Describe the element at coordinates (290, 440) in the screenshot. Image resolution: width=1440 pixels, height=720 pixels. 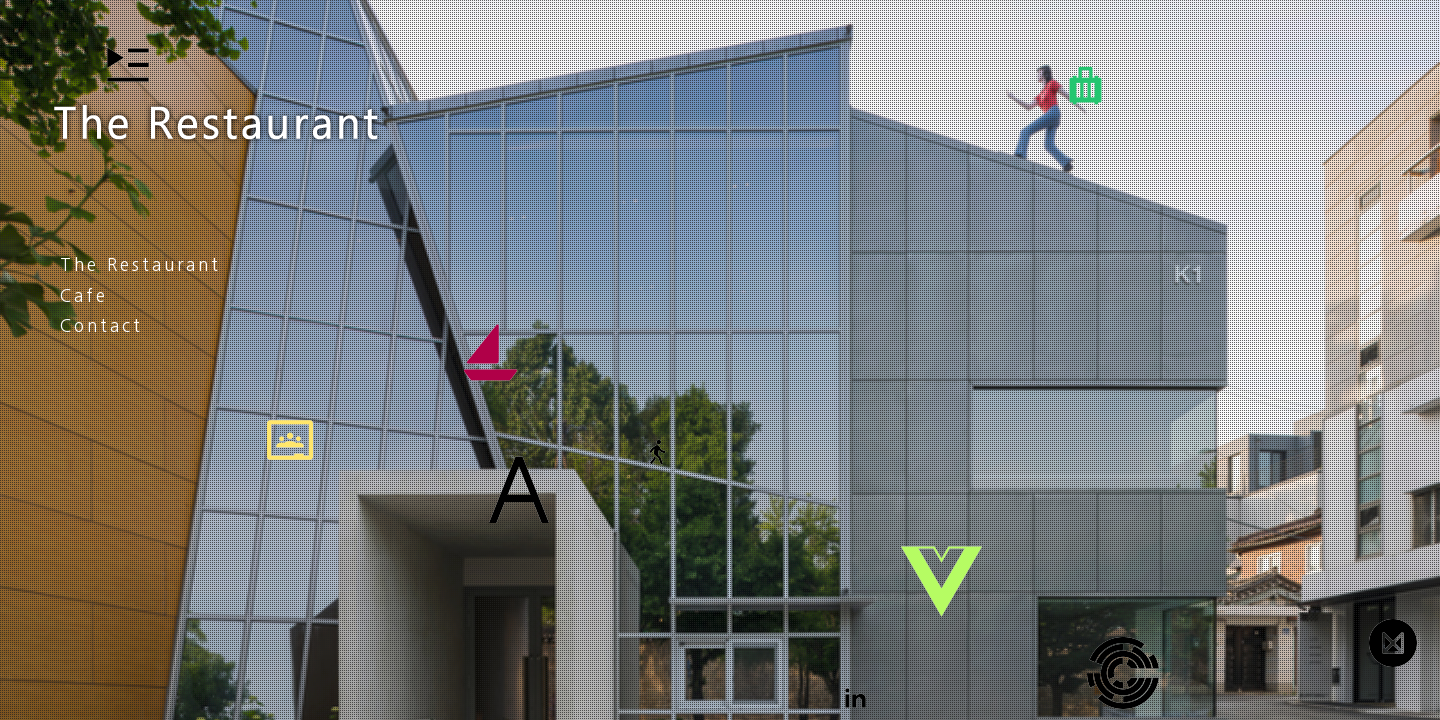
I see `open Google Classroom app` at that location.